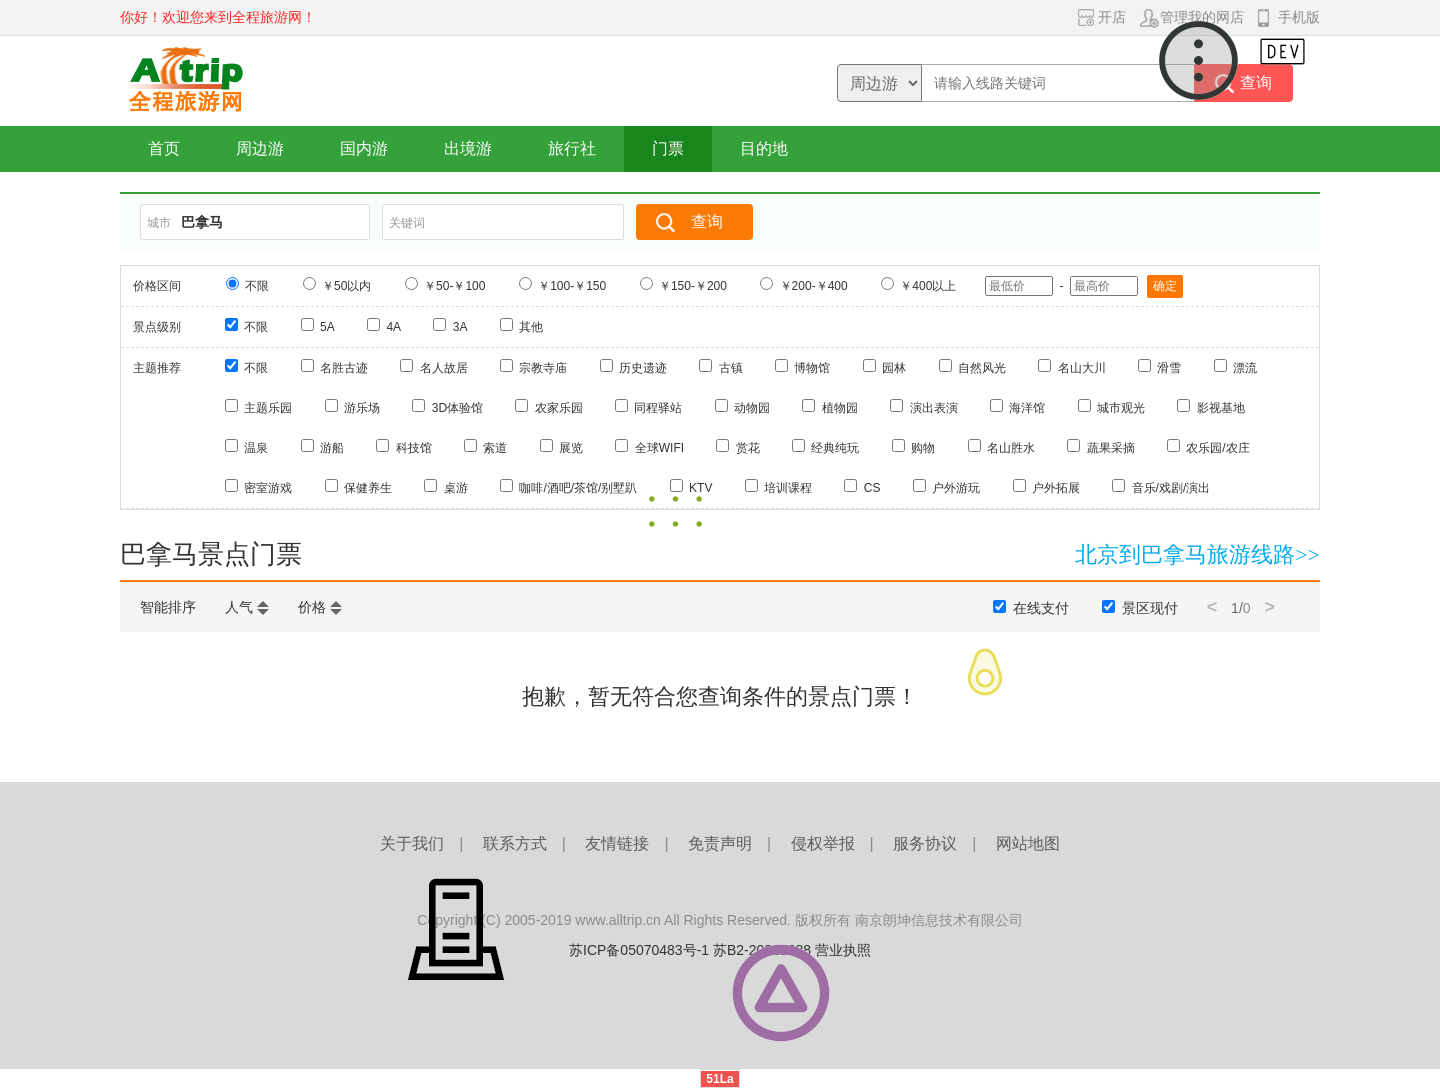  I want to click on indicates healthy or vegetarian food options, so click(985, 672).